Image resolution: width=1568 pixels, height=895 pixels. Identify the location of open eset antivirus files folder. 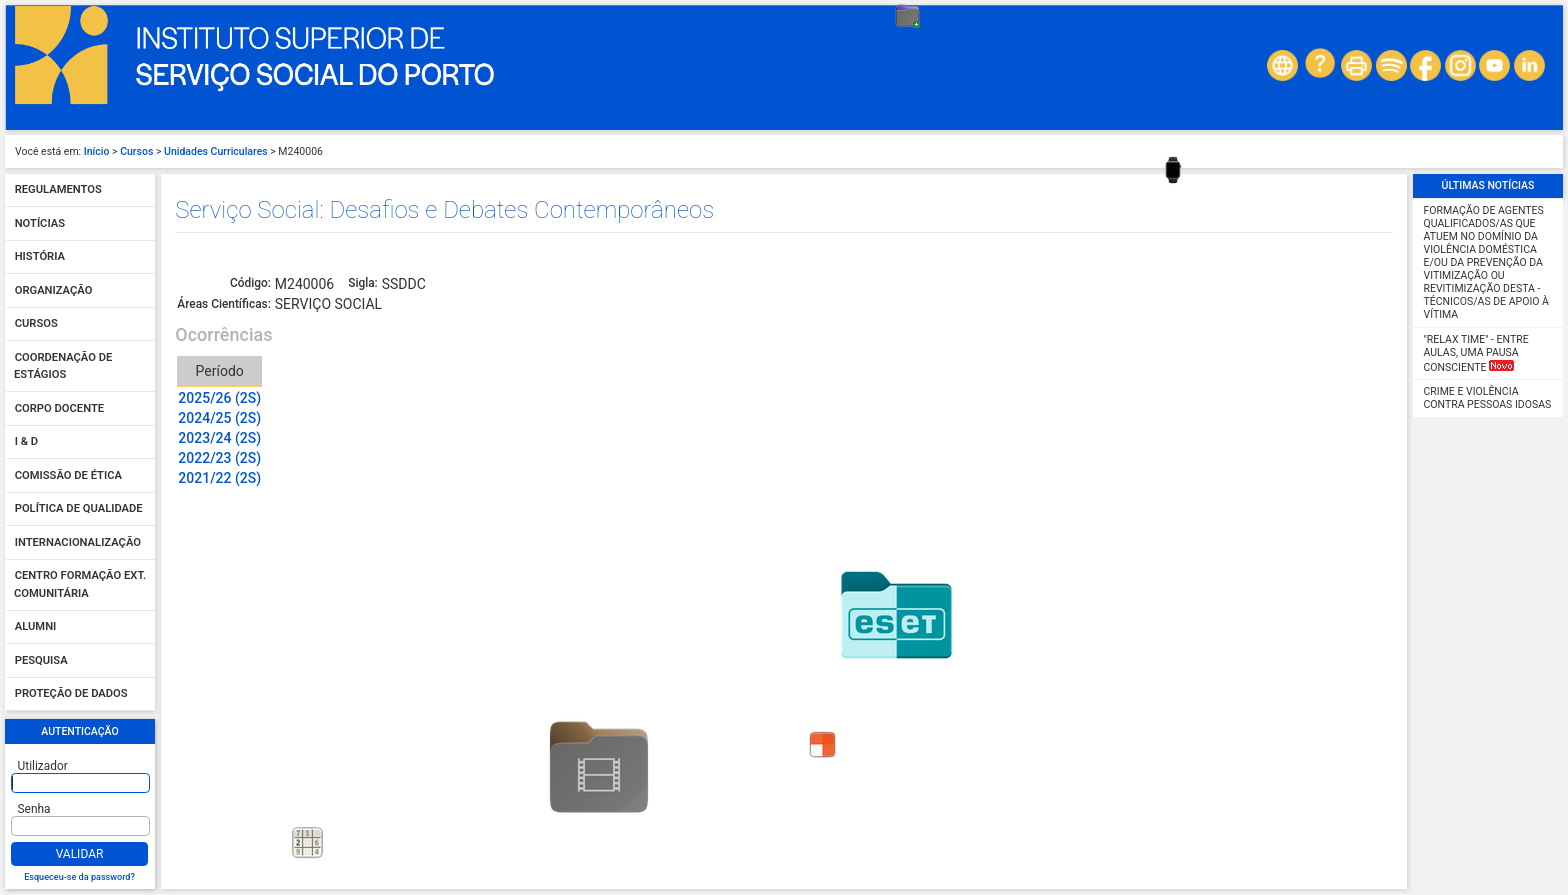
(896, 618).